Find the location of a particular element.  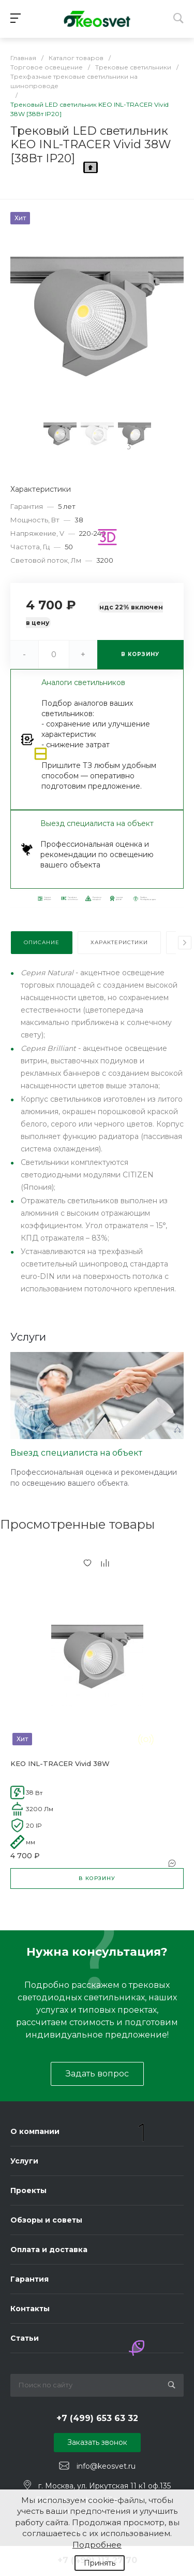

open Facebook Messenger is located at coordinates (172, 1863).